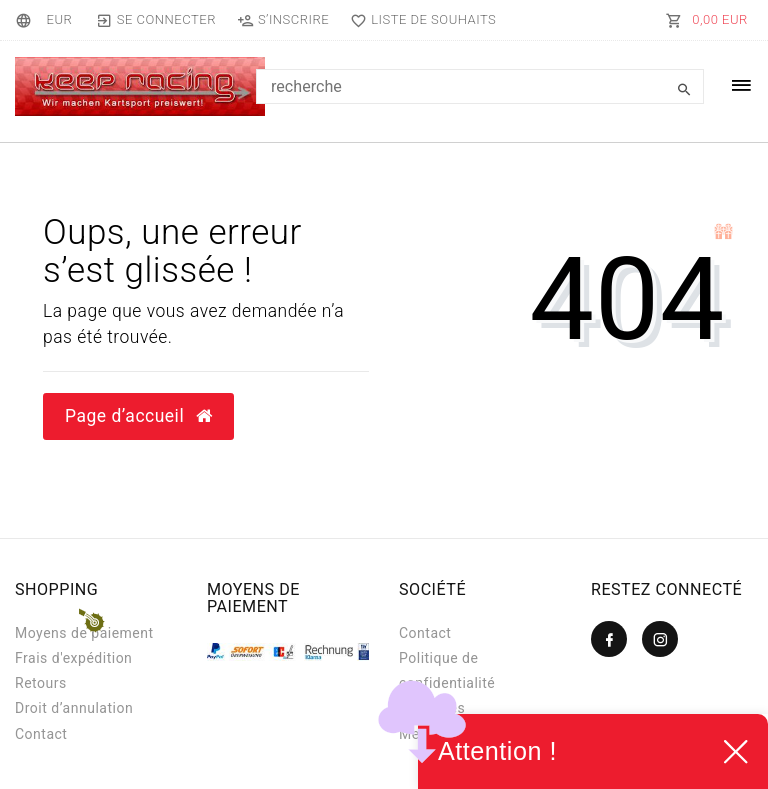 The height and width of the screenshot is (789, 768). Describe the element at coordinates (422, 722) in the screenshot. I see `download file from cloud storage` at that location.